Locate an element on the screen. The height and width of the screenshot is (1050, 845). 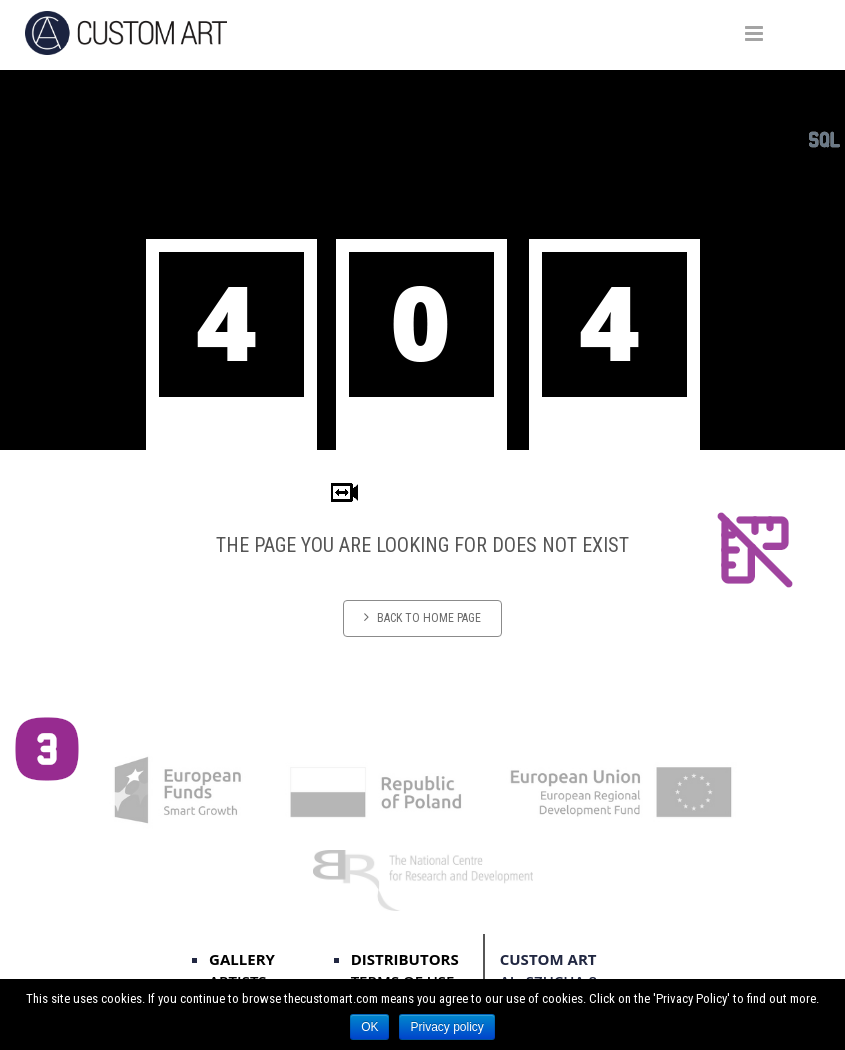
access SQL database or query tools is located at coordinates (824, 139).